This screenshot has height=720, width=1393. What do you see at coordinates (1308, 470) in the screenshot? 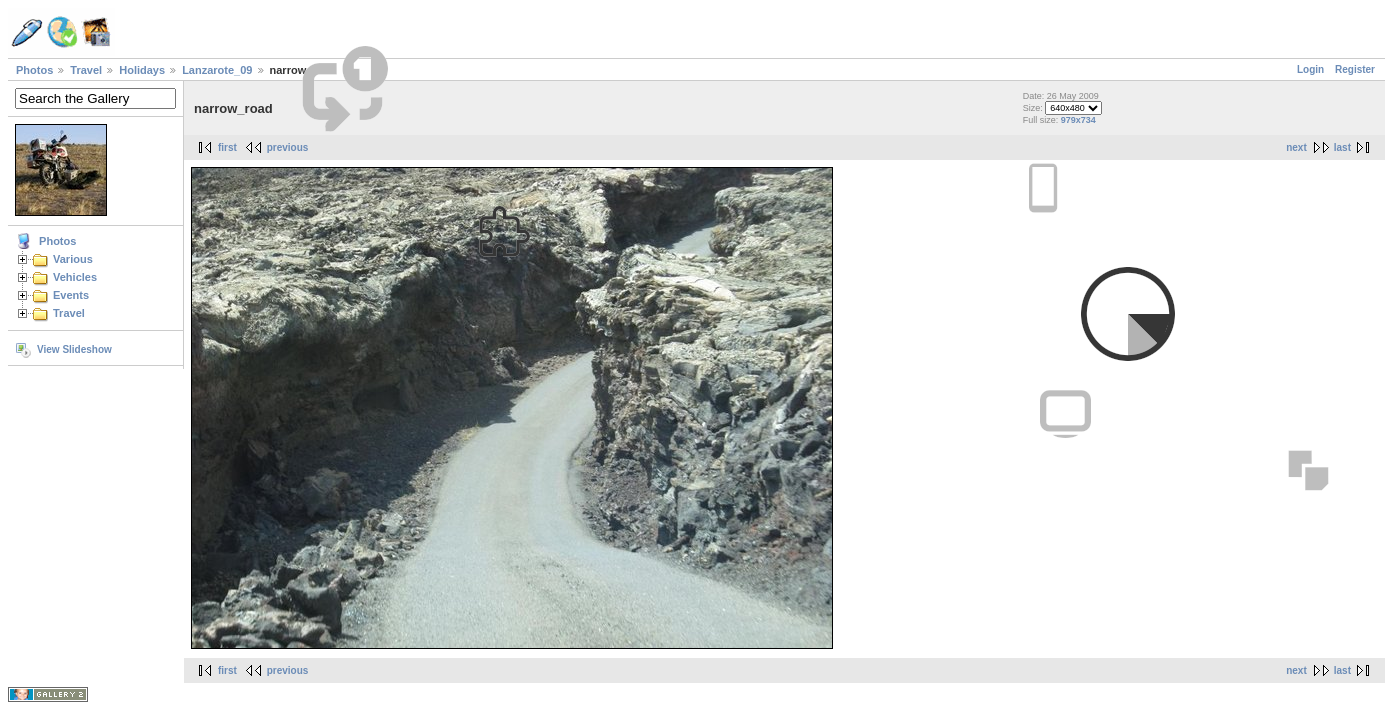
I see `copy selected content to clipboard` at bounding box center [1308, 470].